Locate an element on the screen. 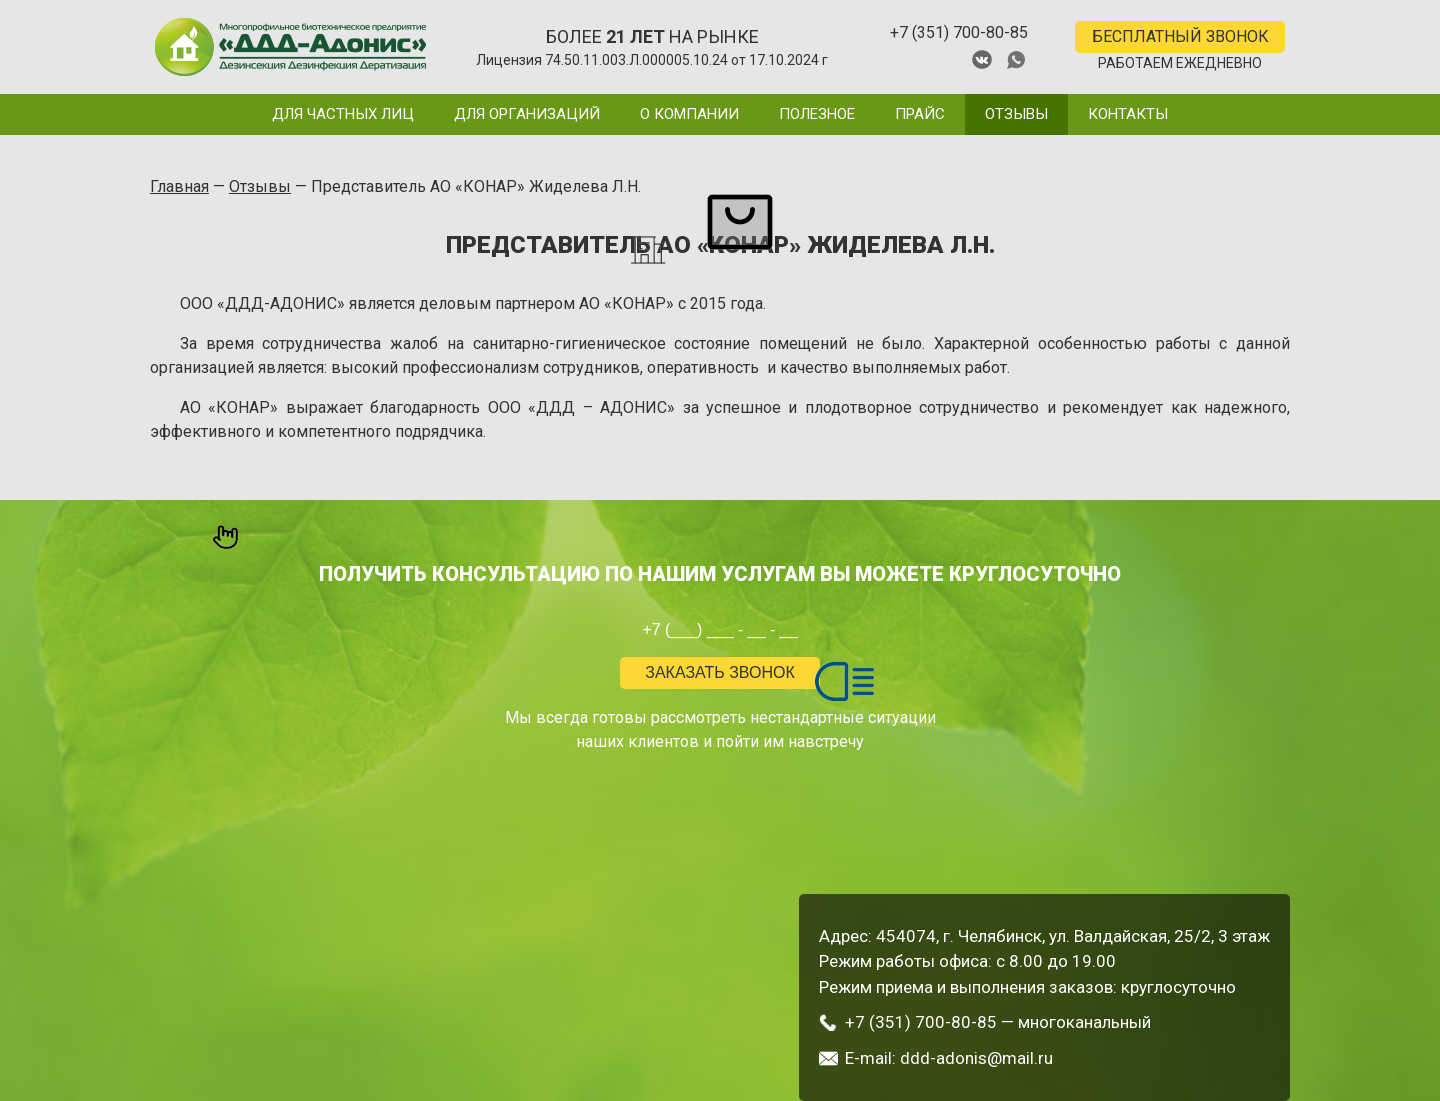  view office or workplace location is located at coordinates (647, 250).